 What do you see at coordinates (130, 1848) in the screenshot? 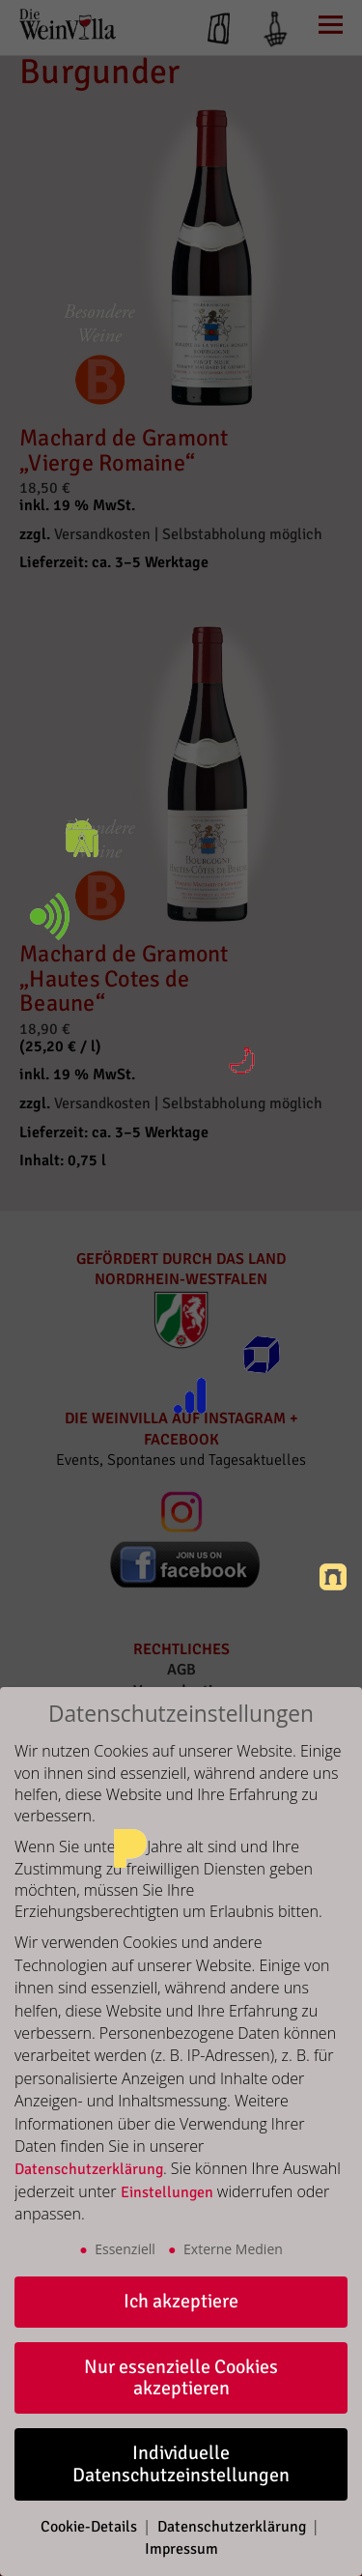
I see `open the Pandora music streaming app` at bounding box center [130, 1848].